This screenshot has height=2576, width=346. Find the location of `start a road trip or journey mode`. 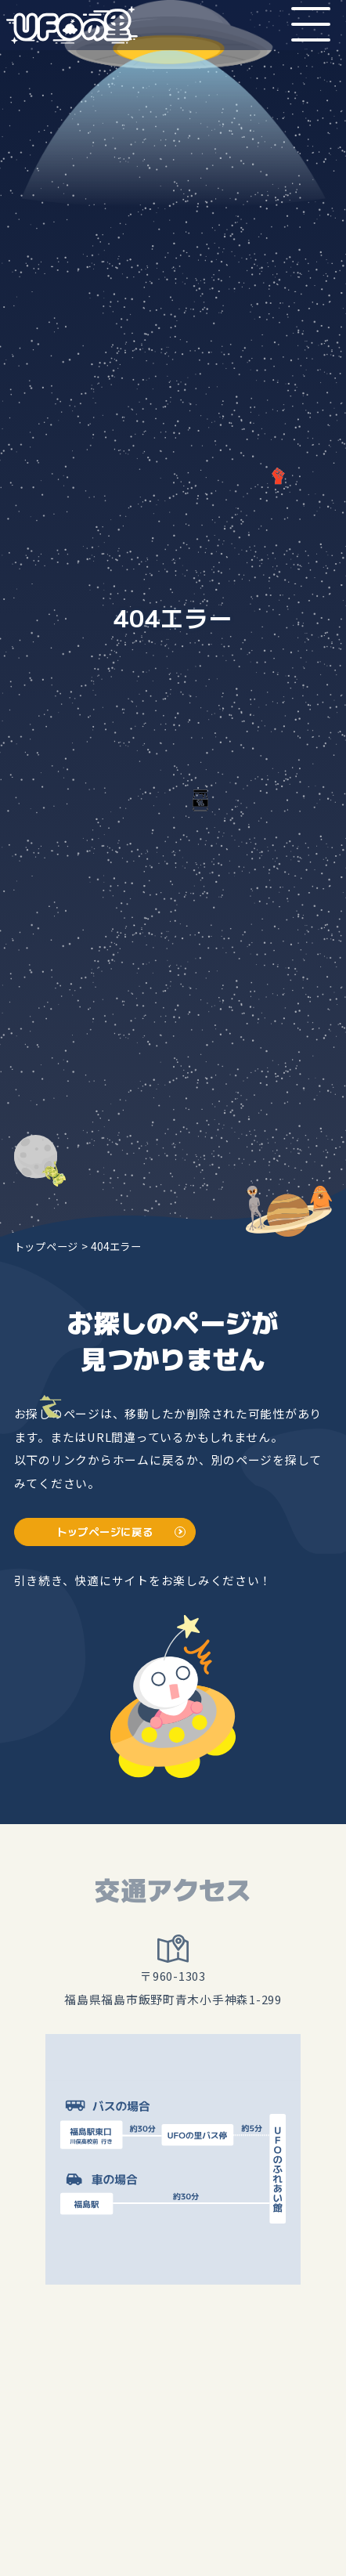

start a road trip or journey mode is located at coordinates (50, 1406).